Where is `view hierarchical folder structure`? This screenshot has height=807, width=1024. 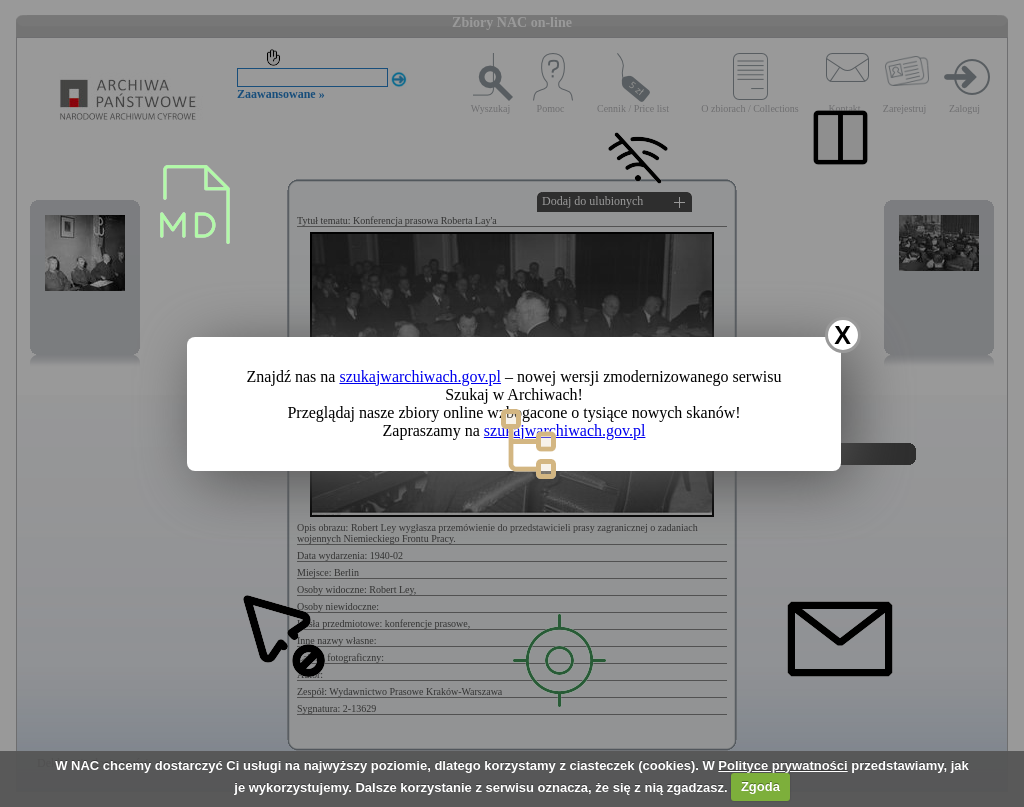 view hierarchical folder structure is located at coordinates (526, 444).